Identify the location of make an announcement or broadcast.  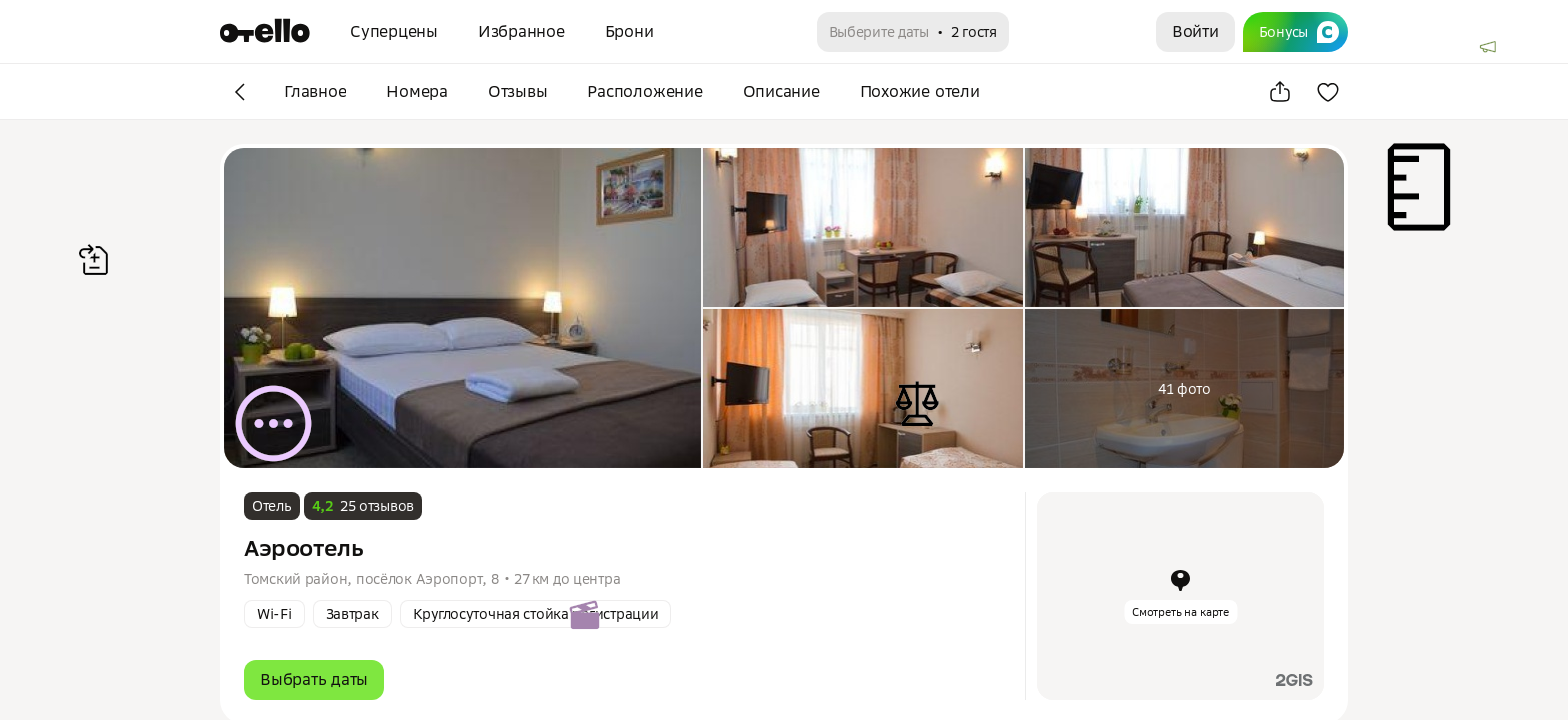
(1487, 46).